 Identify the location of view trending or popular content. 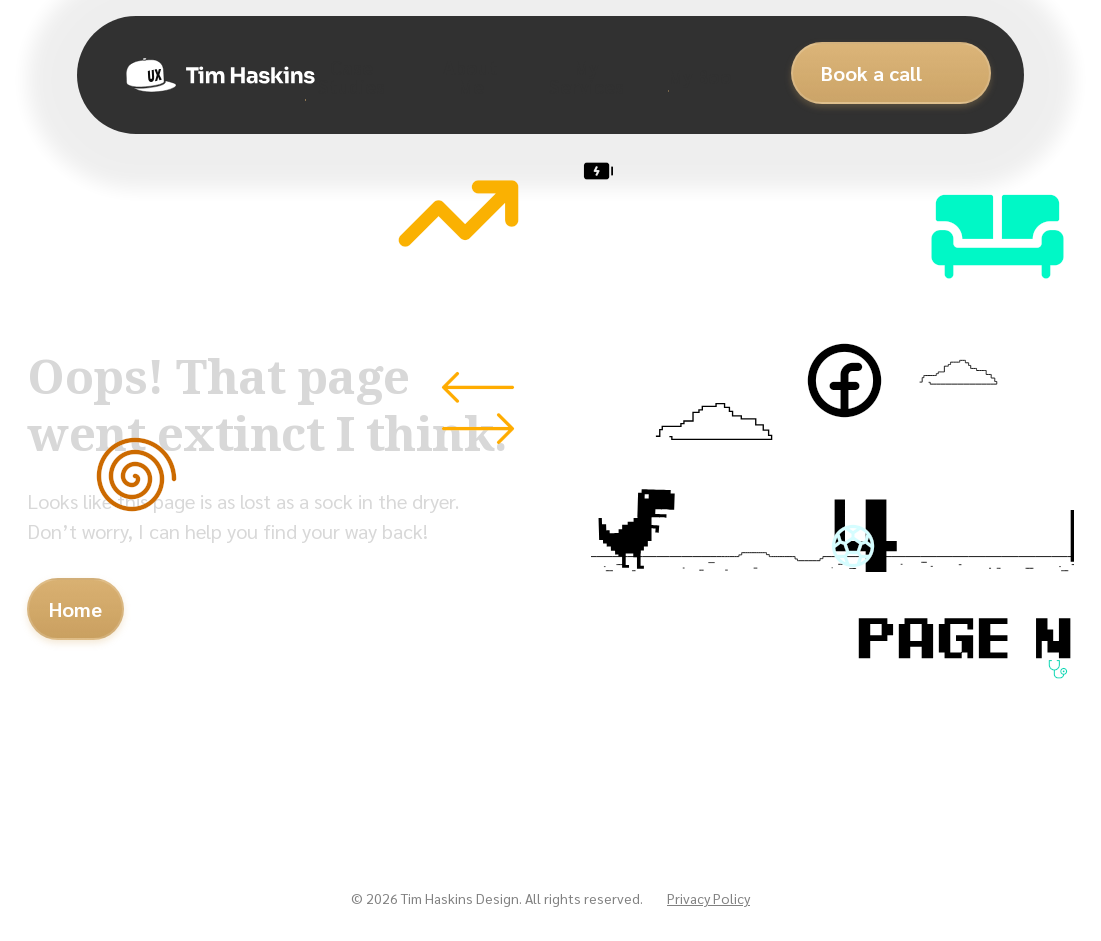
(458, 213).